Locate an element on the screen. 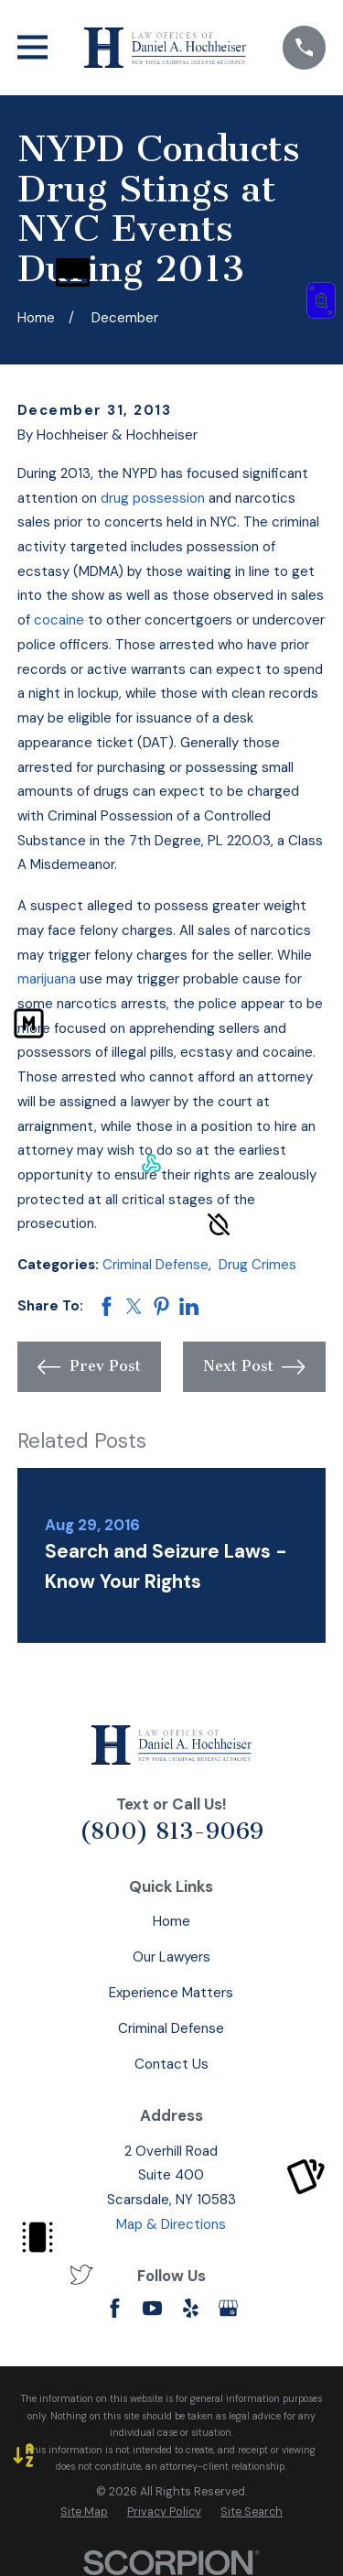  sort items alphabetically A to Z is located at coordinates (24, 2455).